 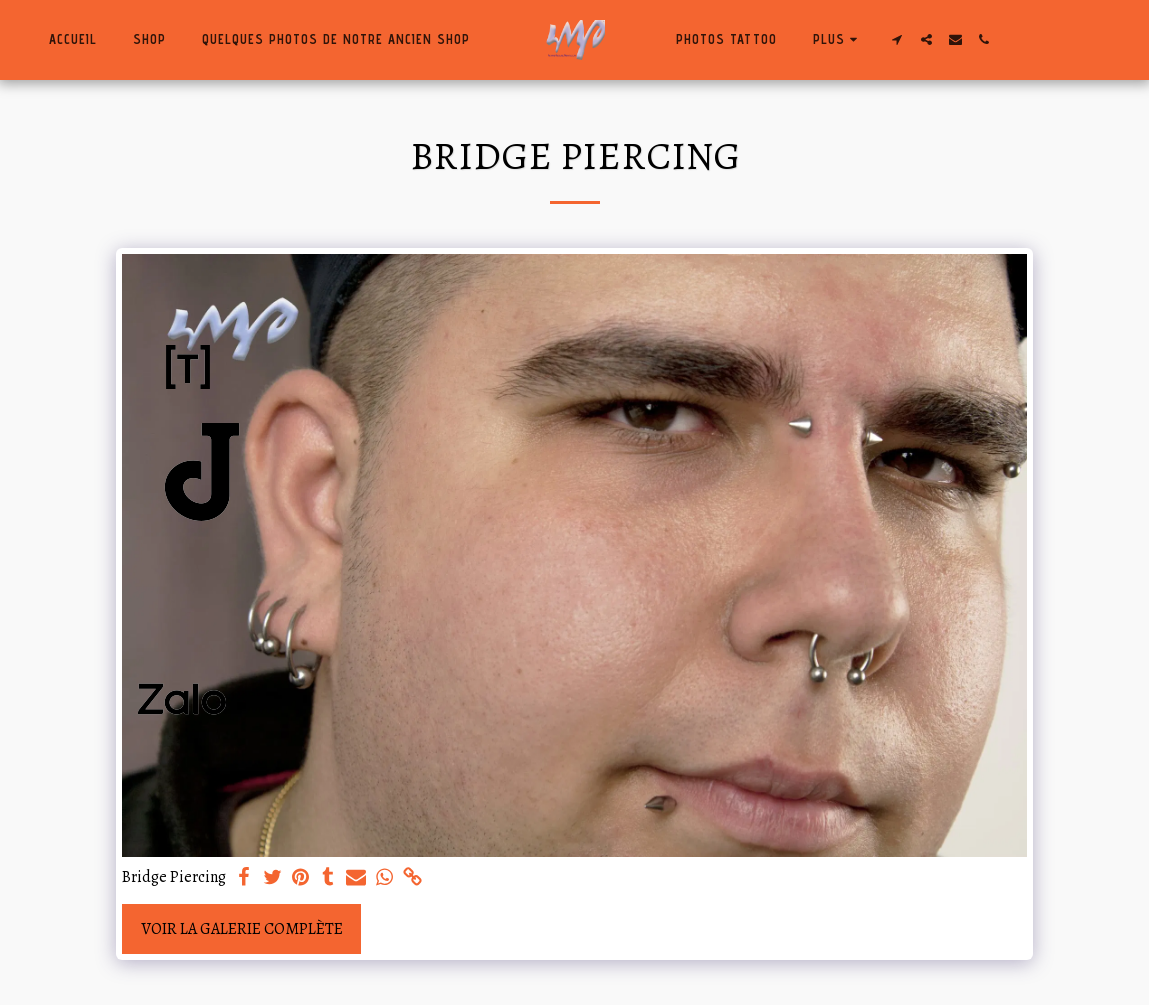 I want to click on open Zalo messaging app, so click(x=182, y=699).